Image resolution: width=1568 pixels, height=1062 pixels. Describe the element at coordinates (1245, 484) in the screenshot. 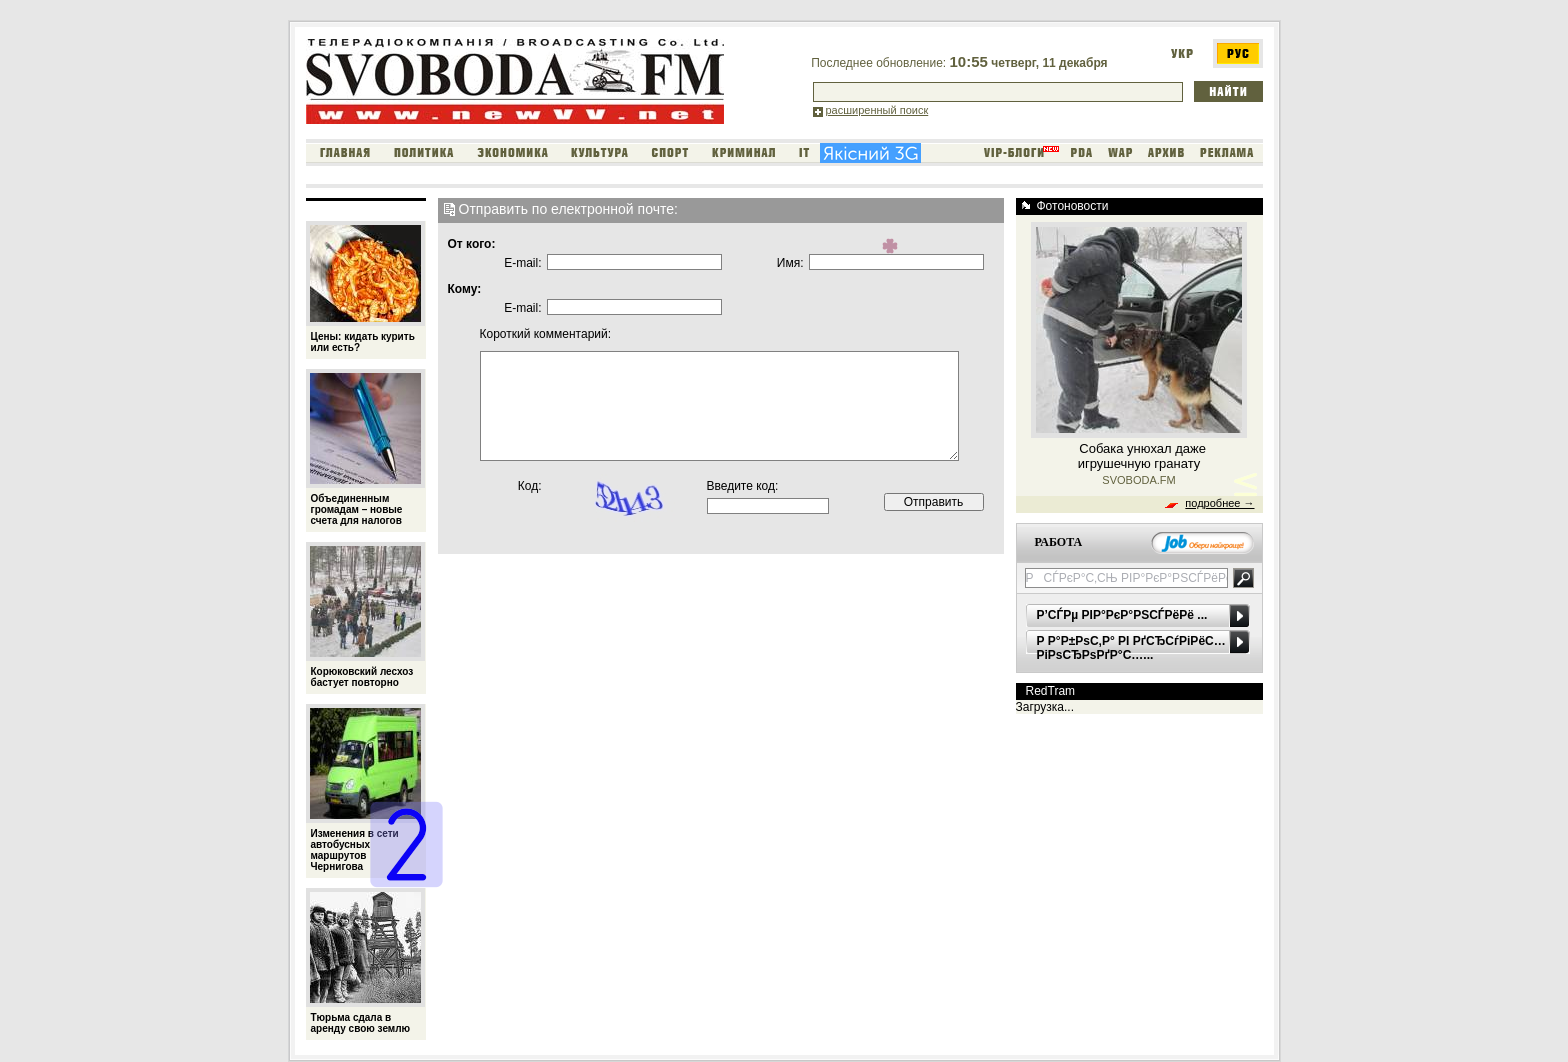

I see `less than or equal to comparison operator` at that location.